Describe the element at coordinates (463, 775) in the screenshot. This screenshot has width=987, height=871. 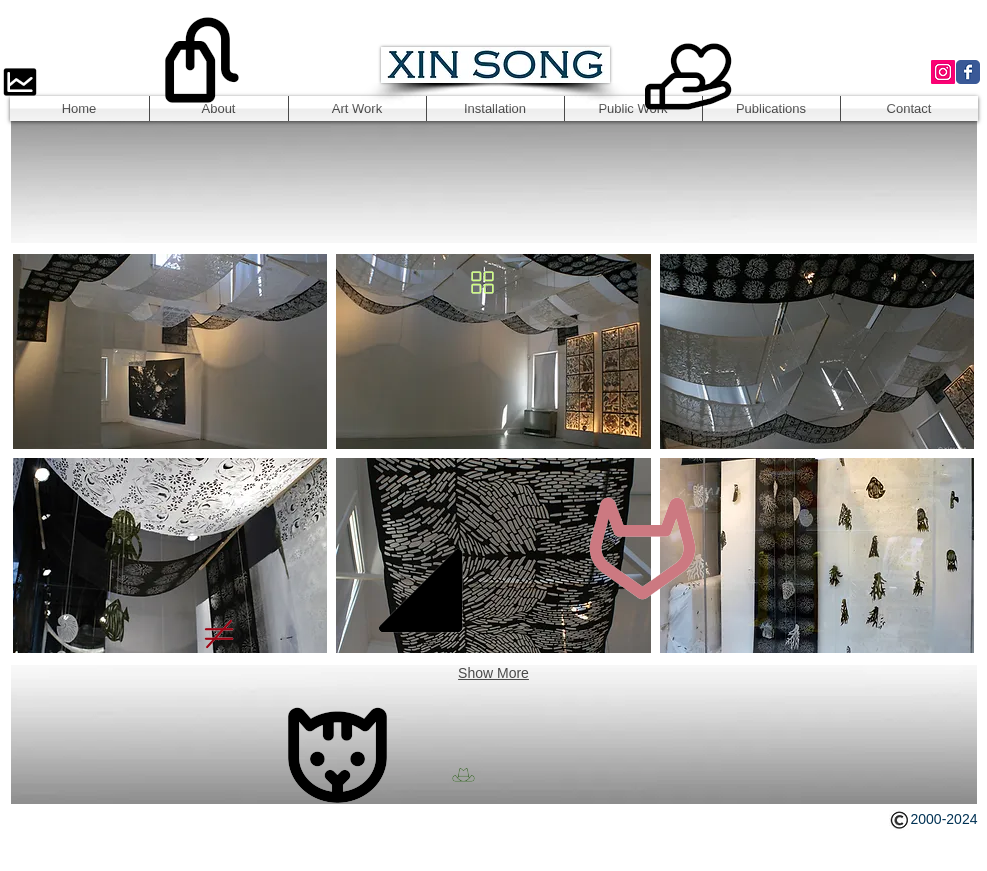
I see `select cowboy hat avatar or profile accessory` at that location.